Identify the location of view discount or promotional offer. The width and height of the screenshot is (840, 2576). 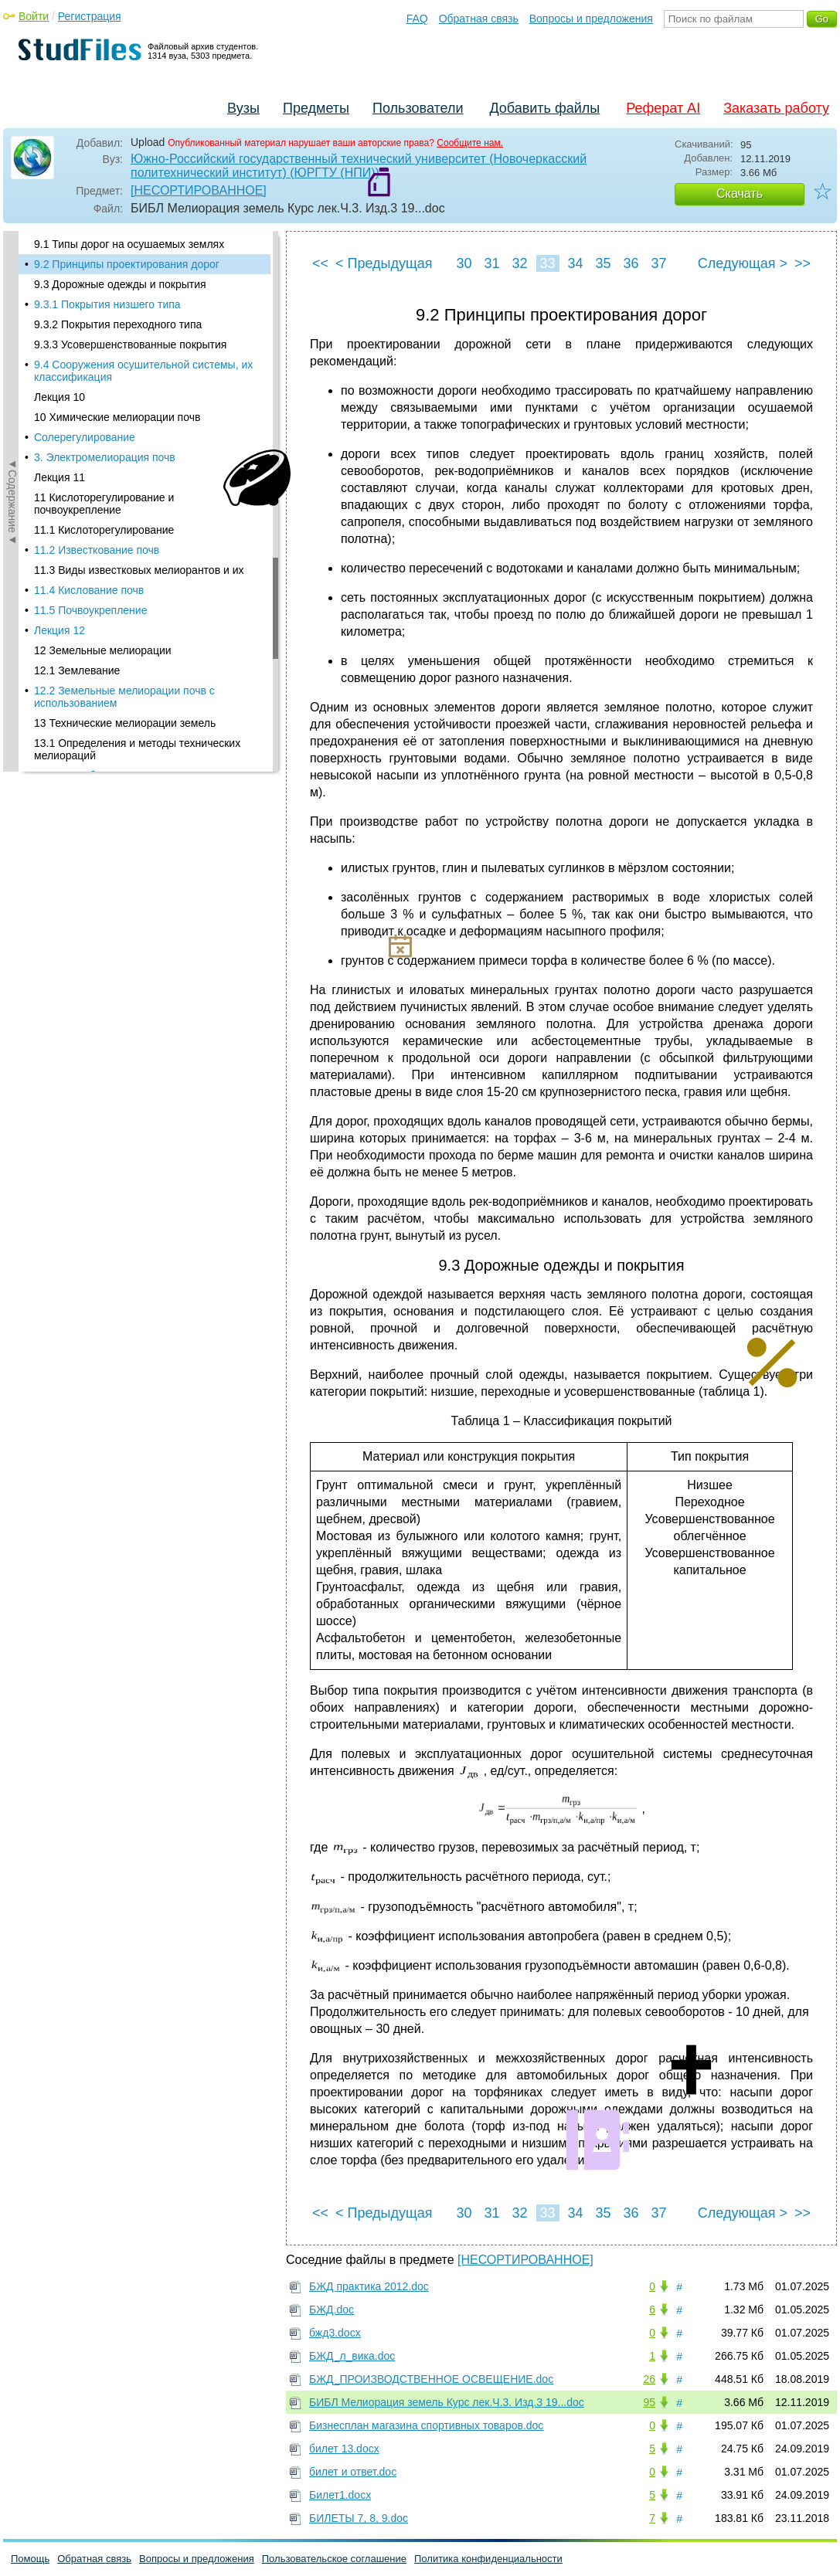
(772, 1363).